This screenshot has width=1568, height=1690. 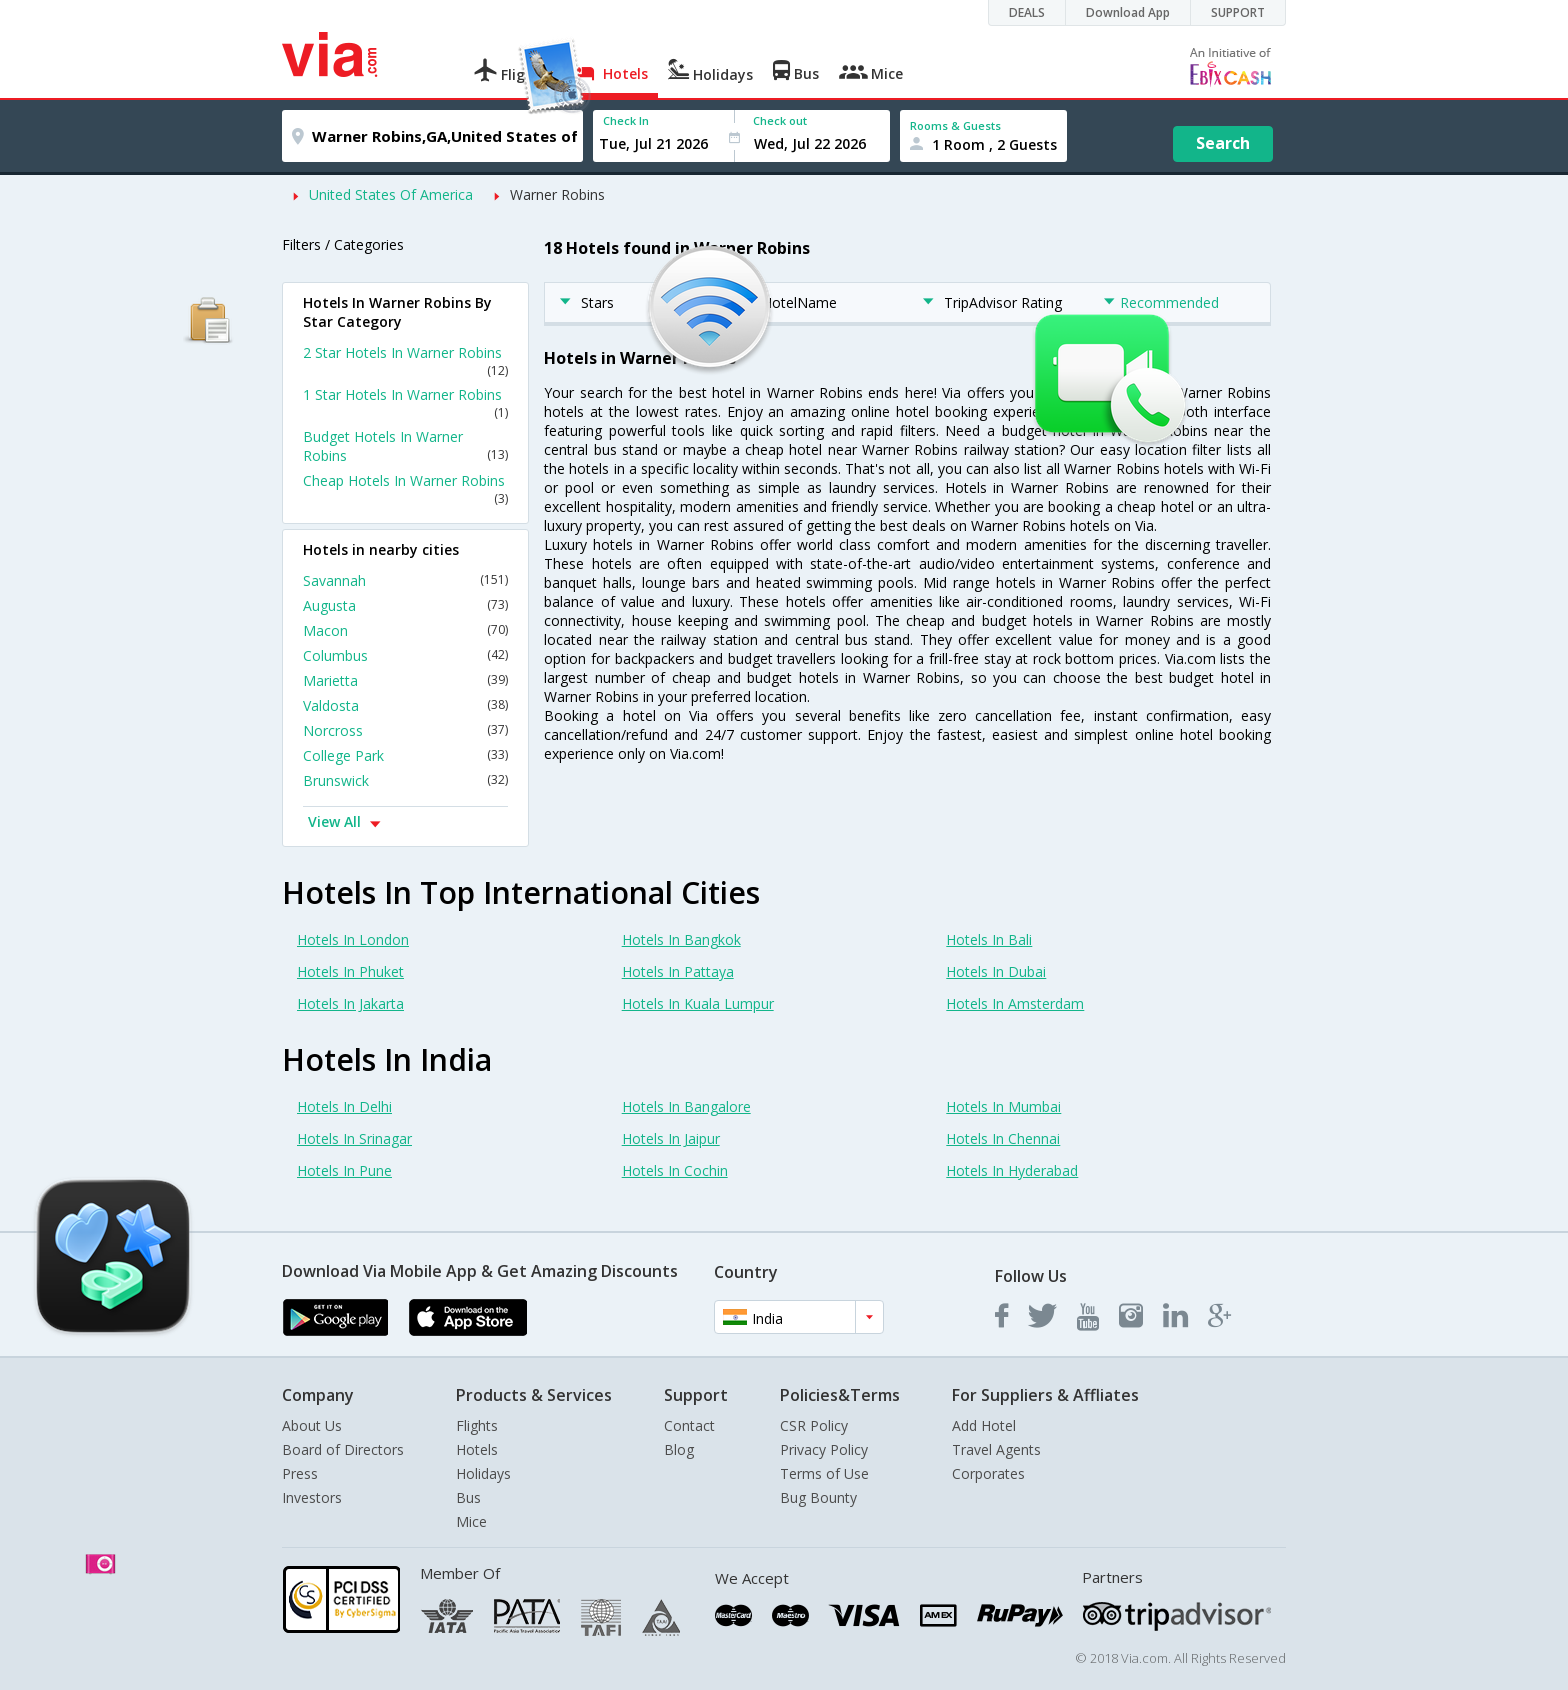 What do you see at coordinates (551, 74) in the screenshot?
I see `share content via email` at bounding box center [551, 74].